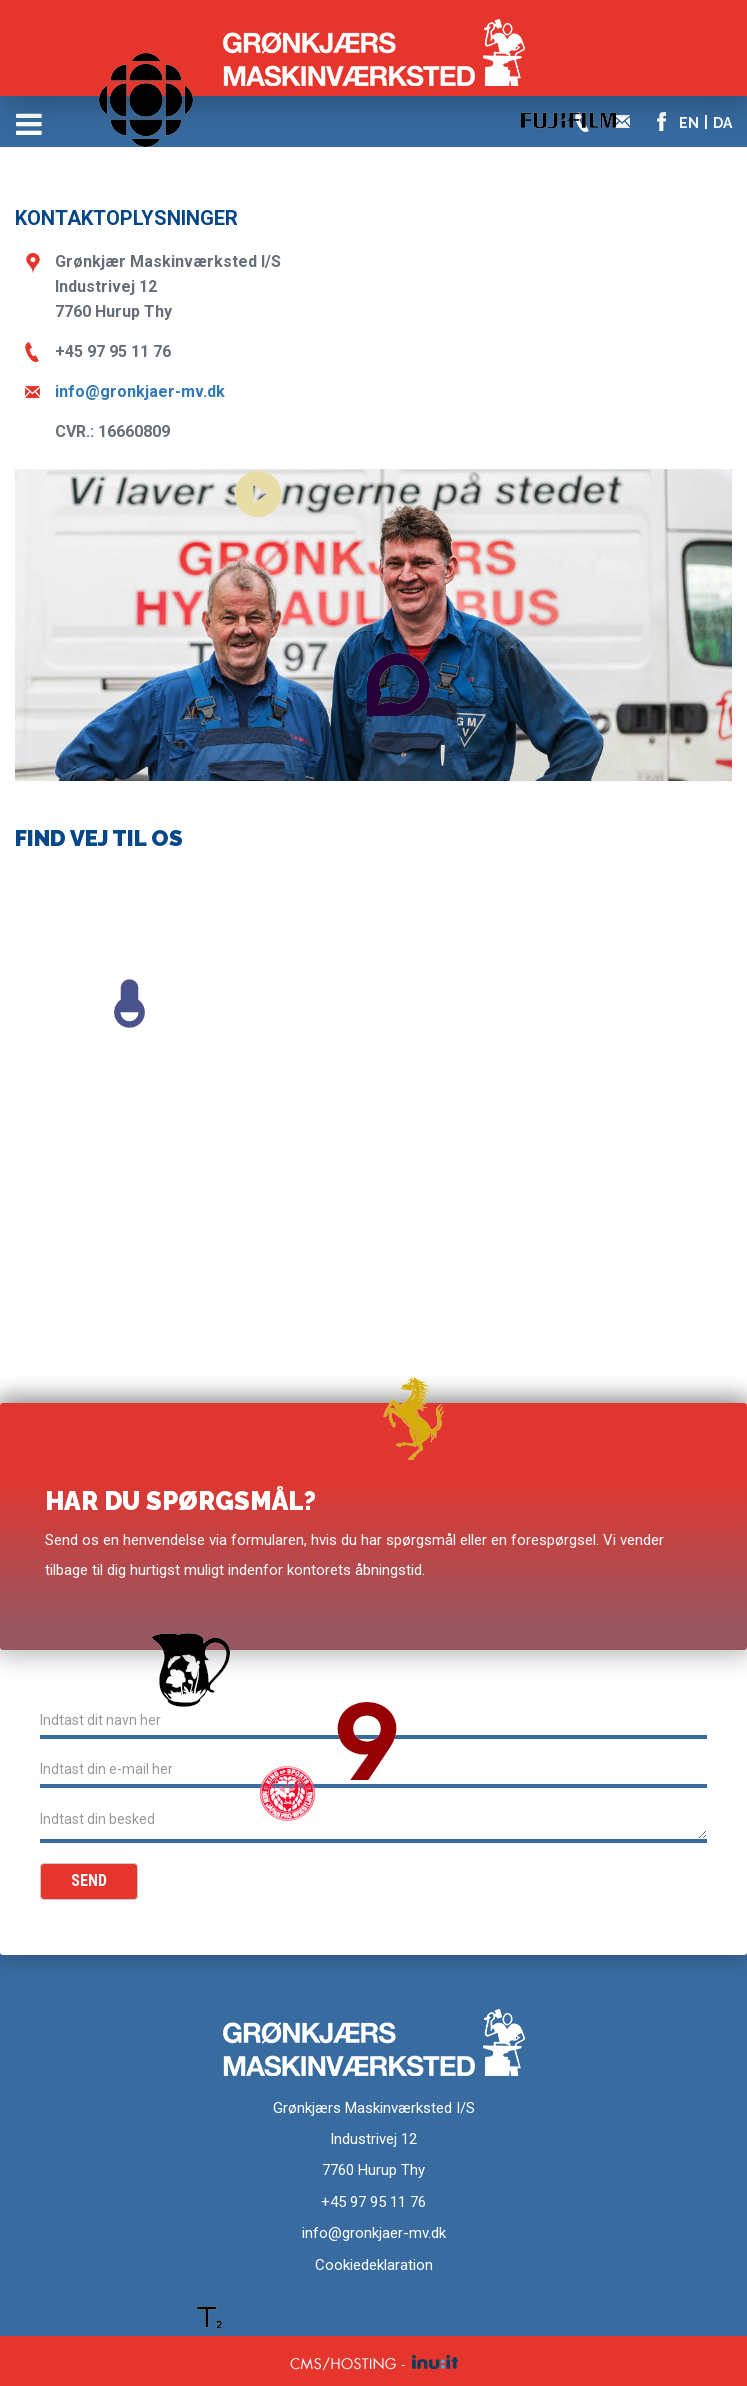 This screenshot has height=2386, width=747. Describe the element at coordinates (568, 120) in the screenshot. I see `visit Fujifilm's official website or support` at that location.